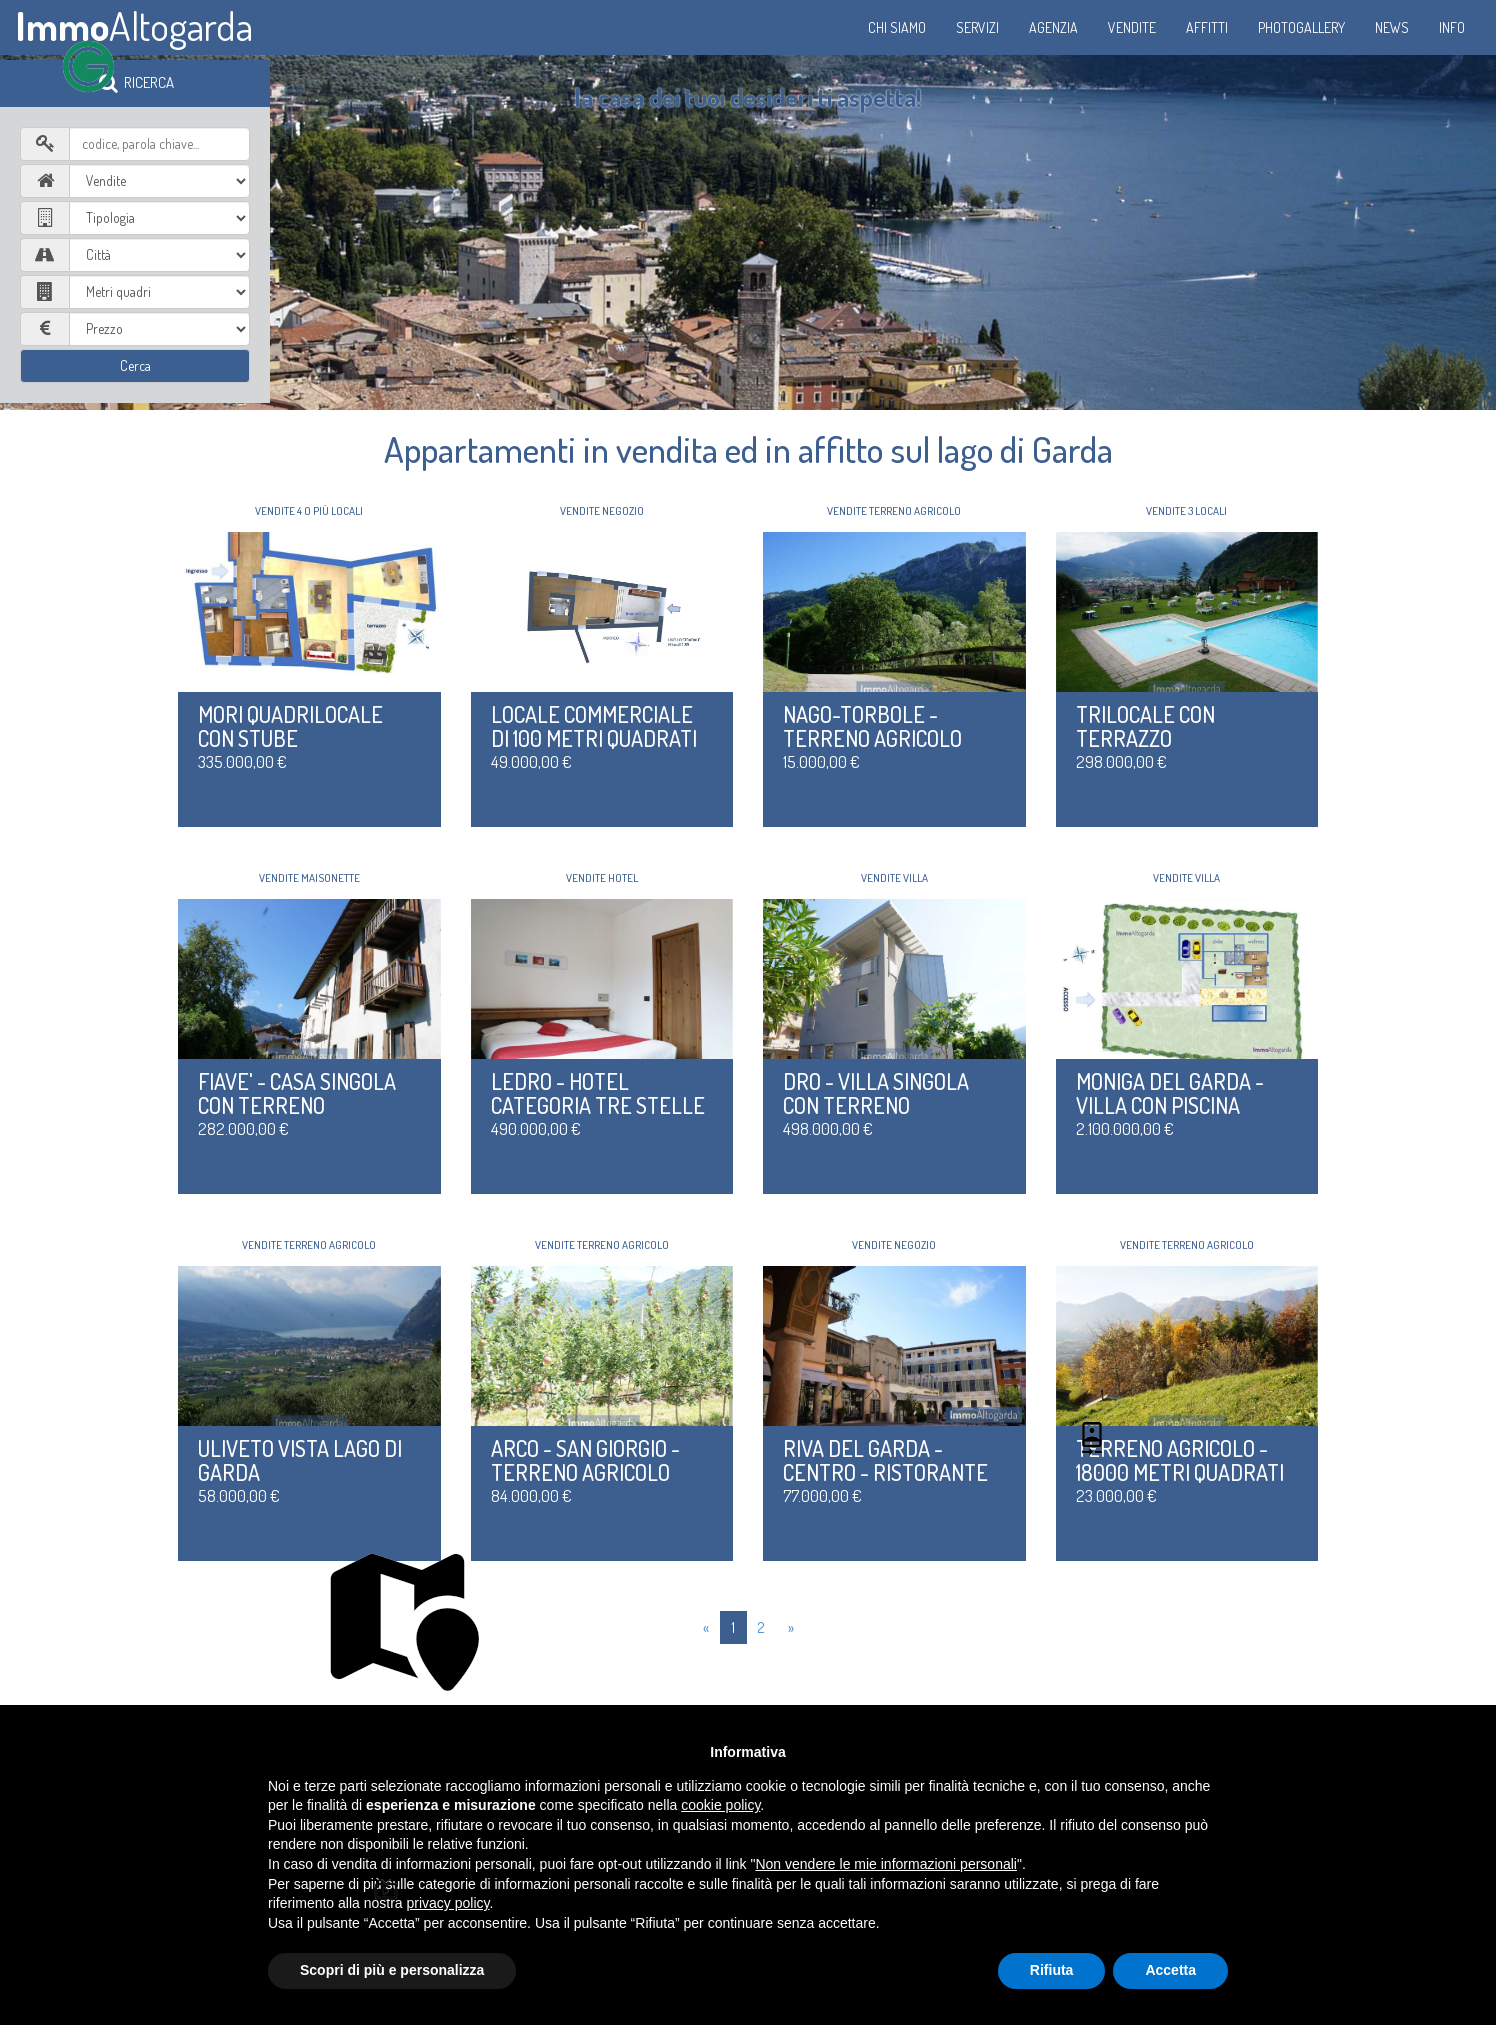 Image resolution: width=1496 pixels, height=2025 pixels. I want to click on watch live TV or streaming content, so click(386, 1889).